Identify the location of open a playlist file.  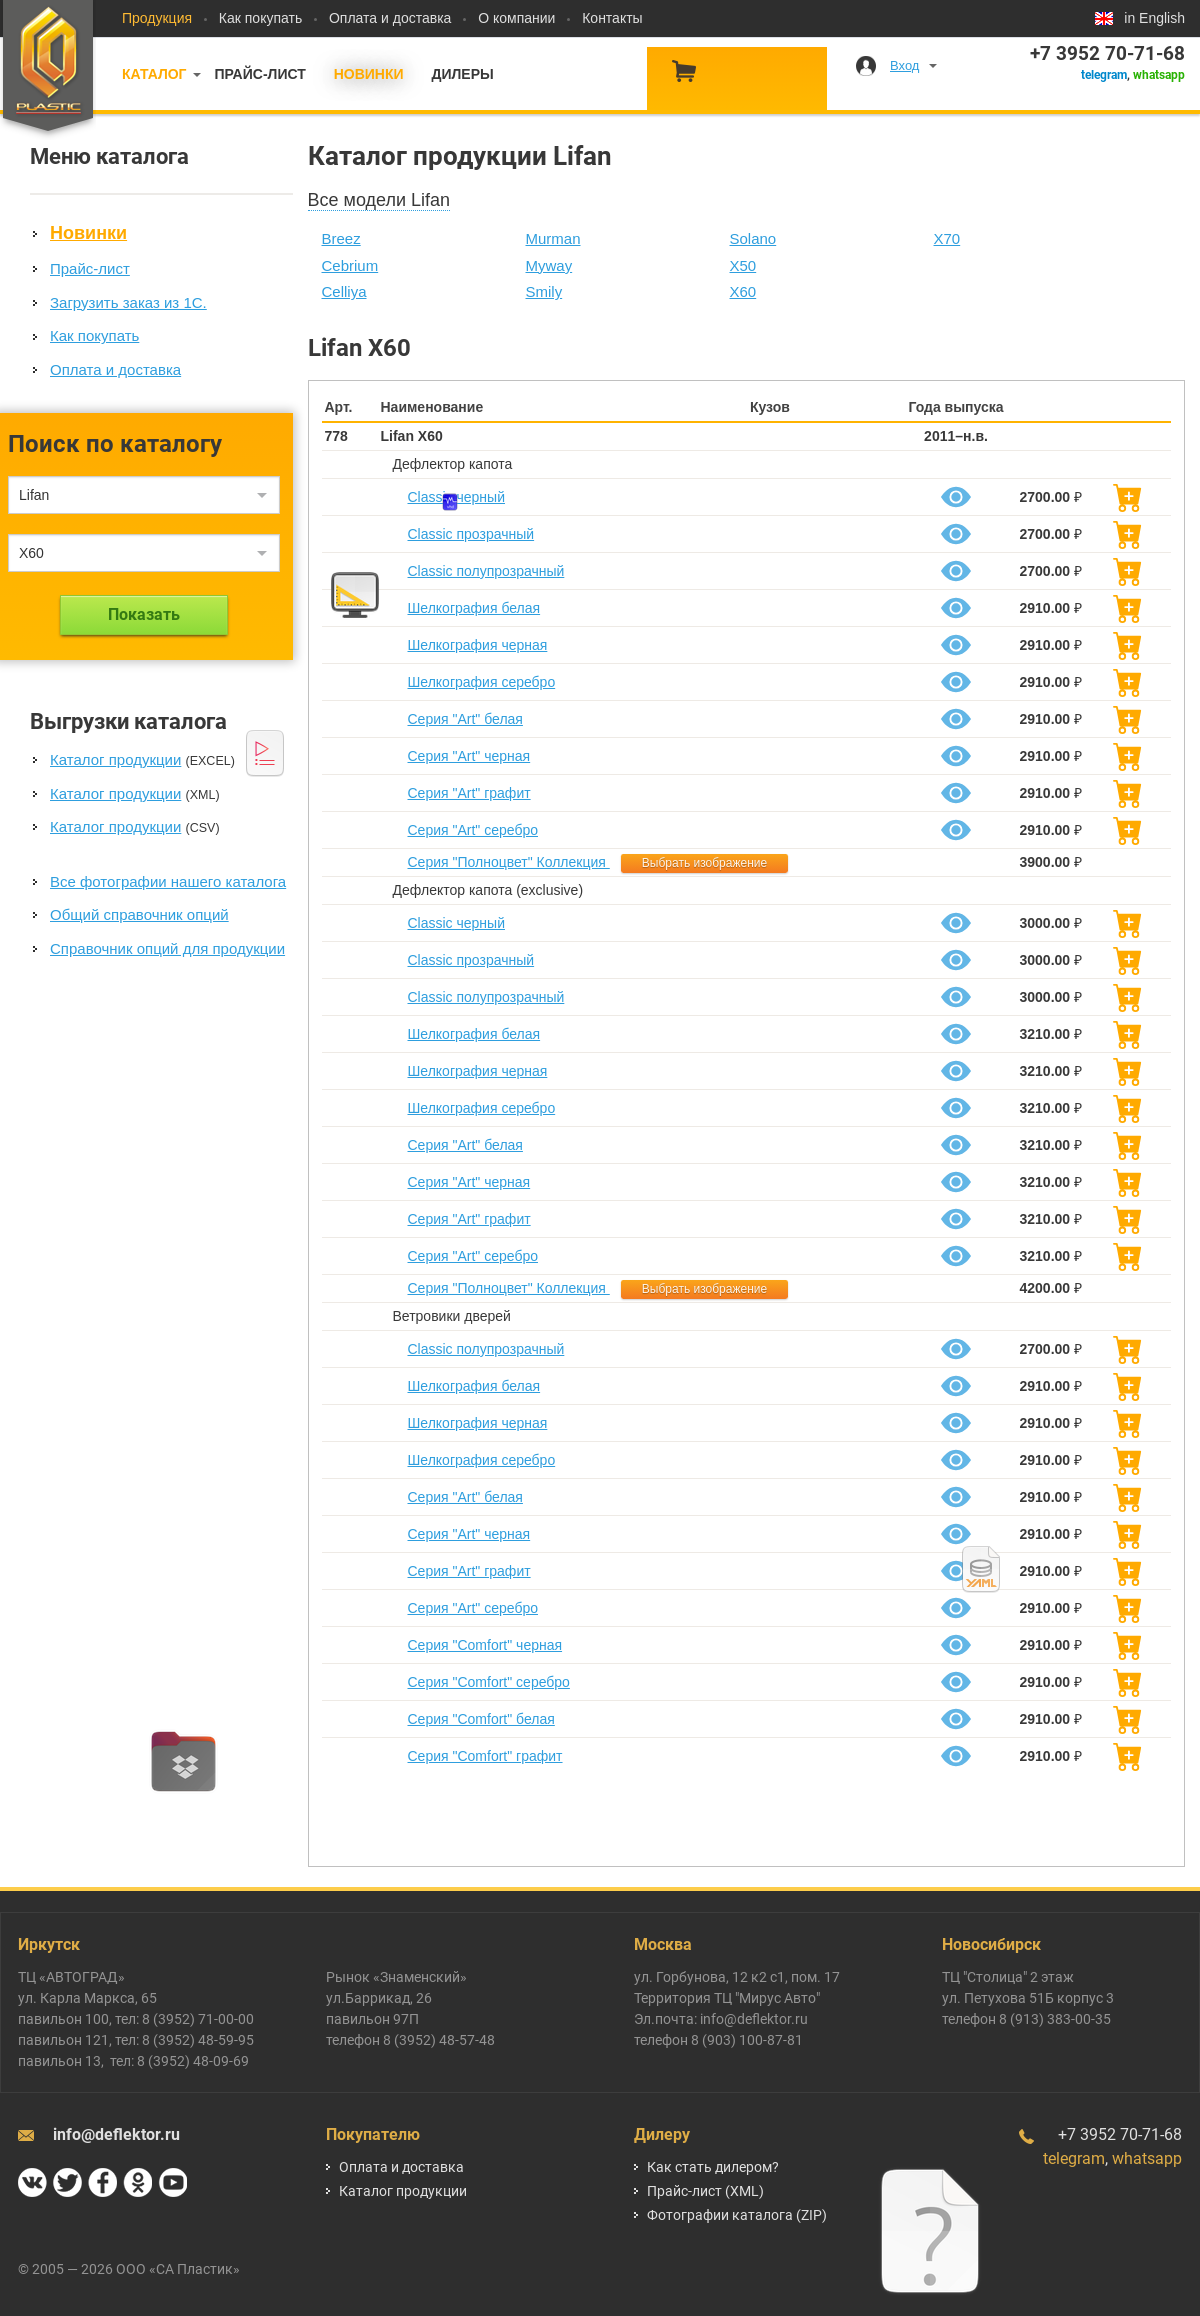
(265, 753).